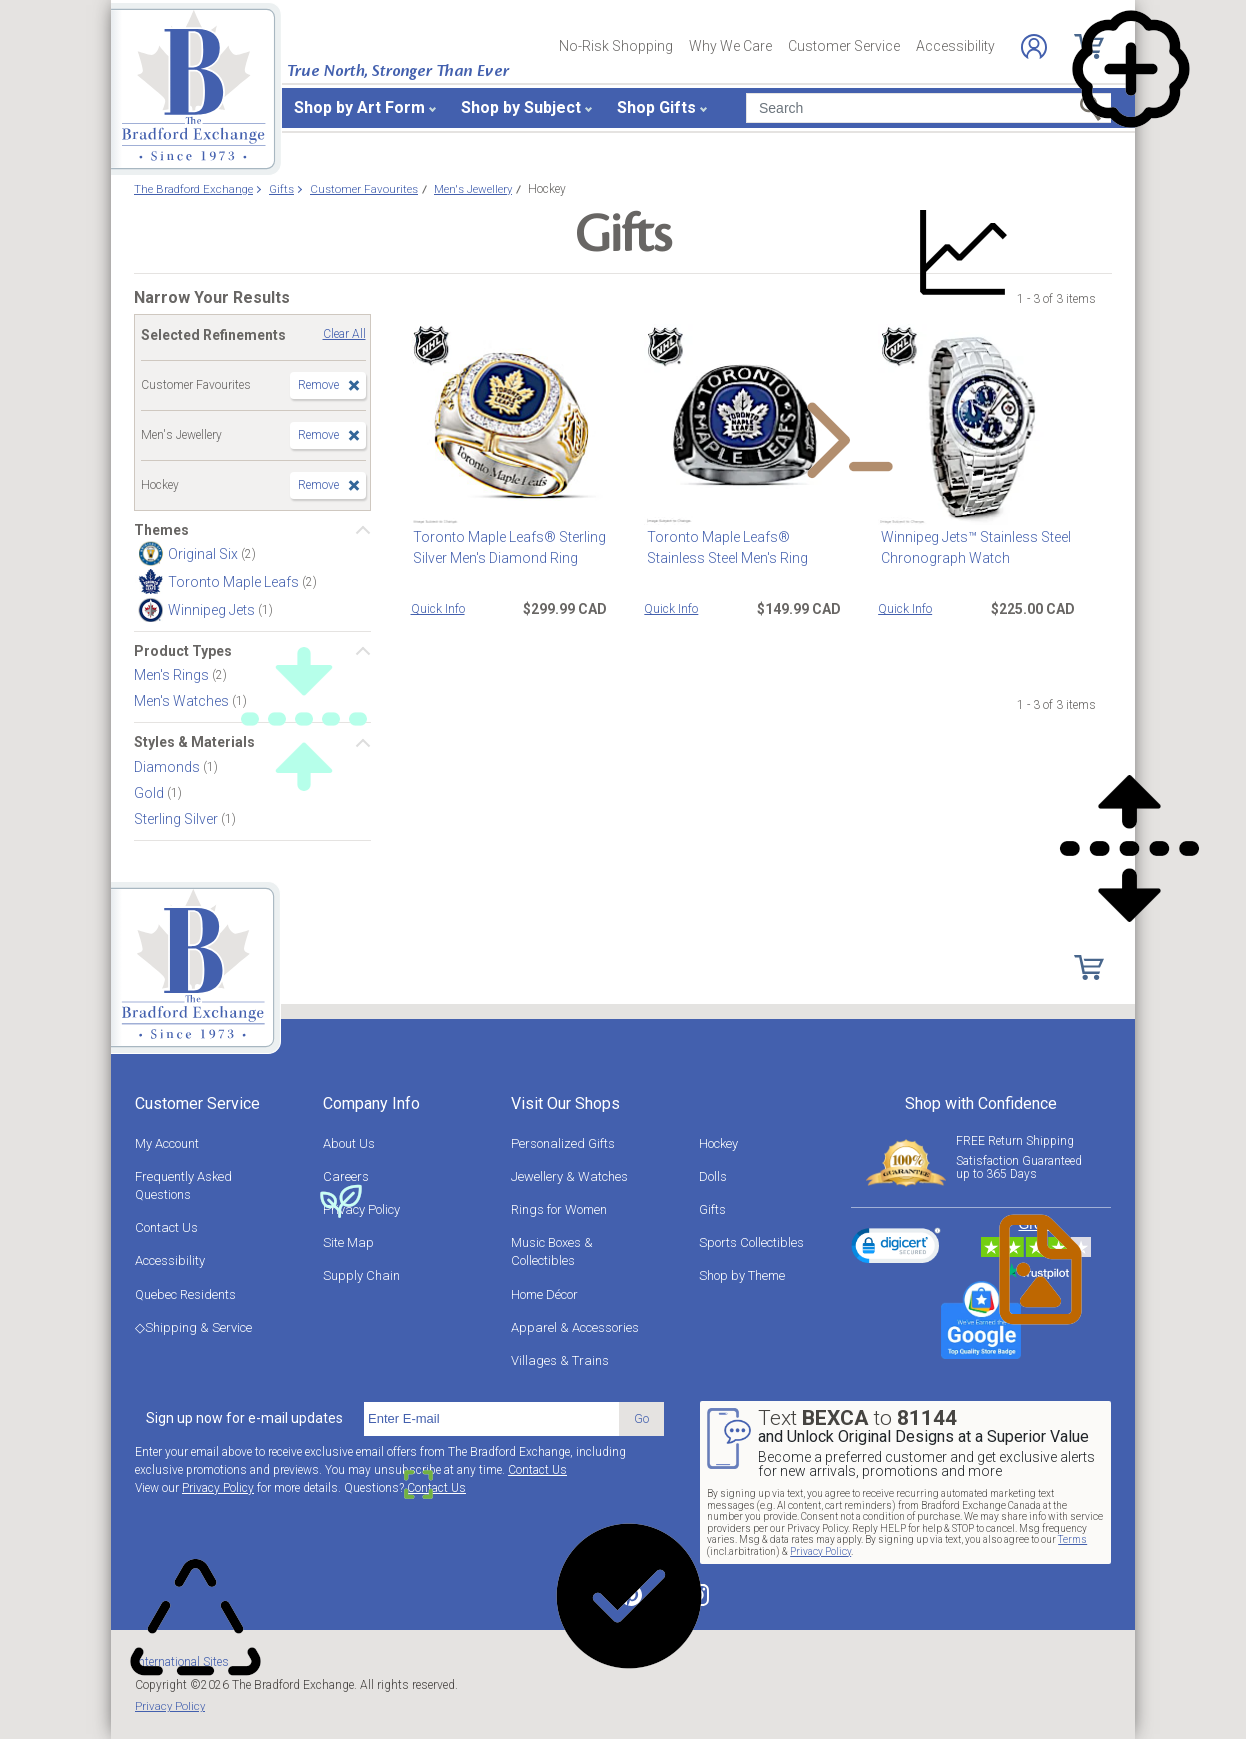 The image size is (1246, 1739). I want to click on expand to fullscreen mode, so click(418, 1484).